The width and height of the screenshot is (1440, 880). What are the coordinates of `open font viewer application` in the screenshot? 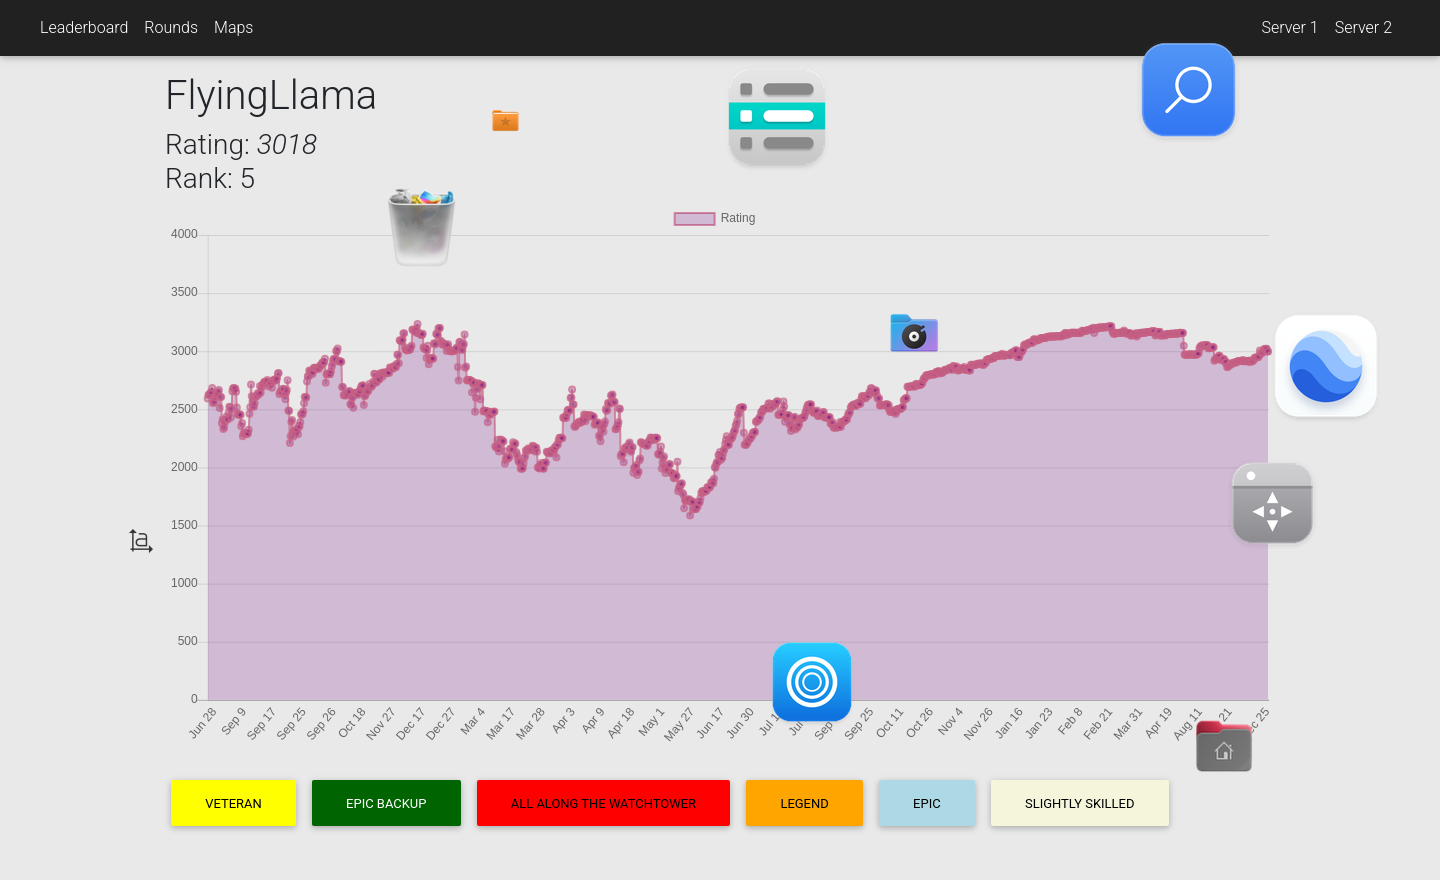 It's located at (140, 541).